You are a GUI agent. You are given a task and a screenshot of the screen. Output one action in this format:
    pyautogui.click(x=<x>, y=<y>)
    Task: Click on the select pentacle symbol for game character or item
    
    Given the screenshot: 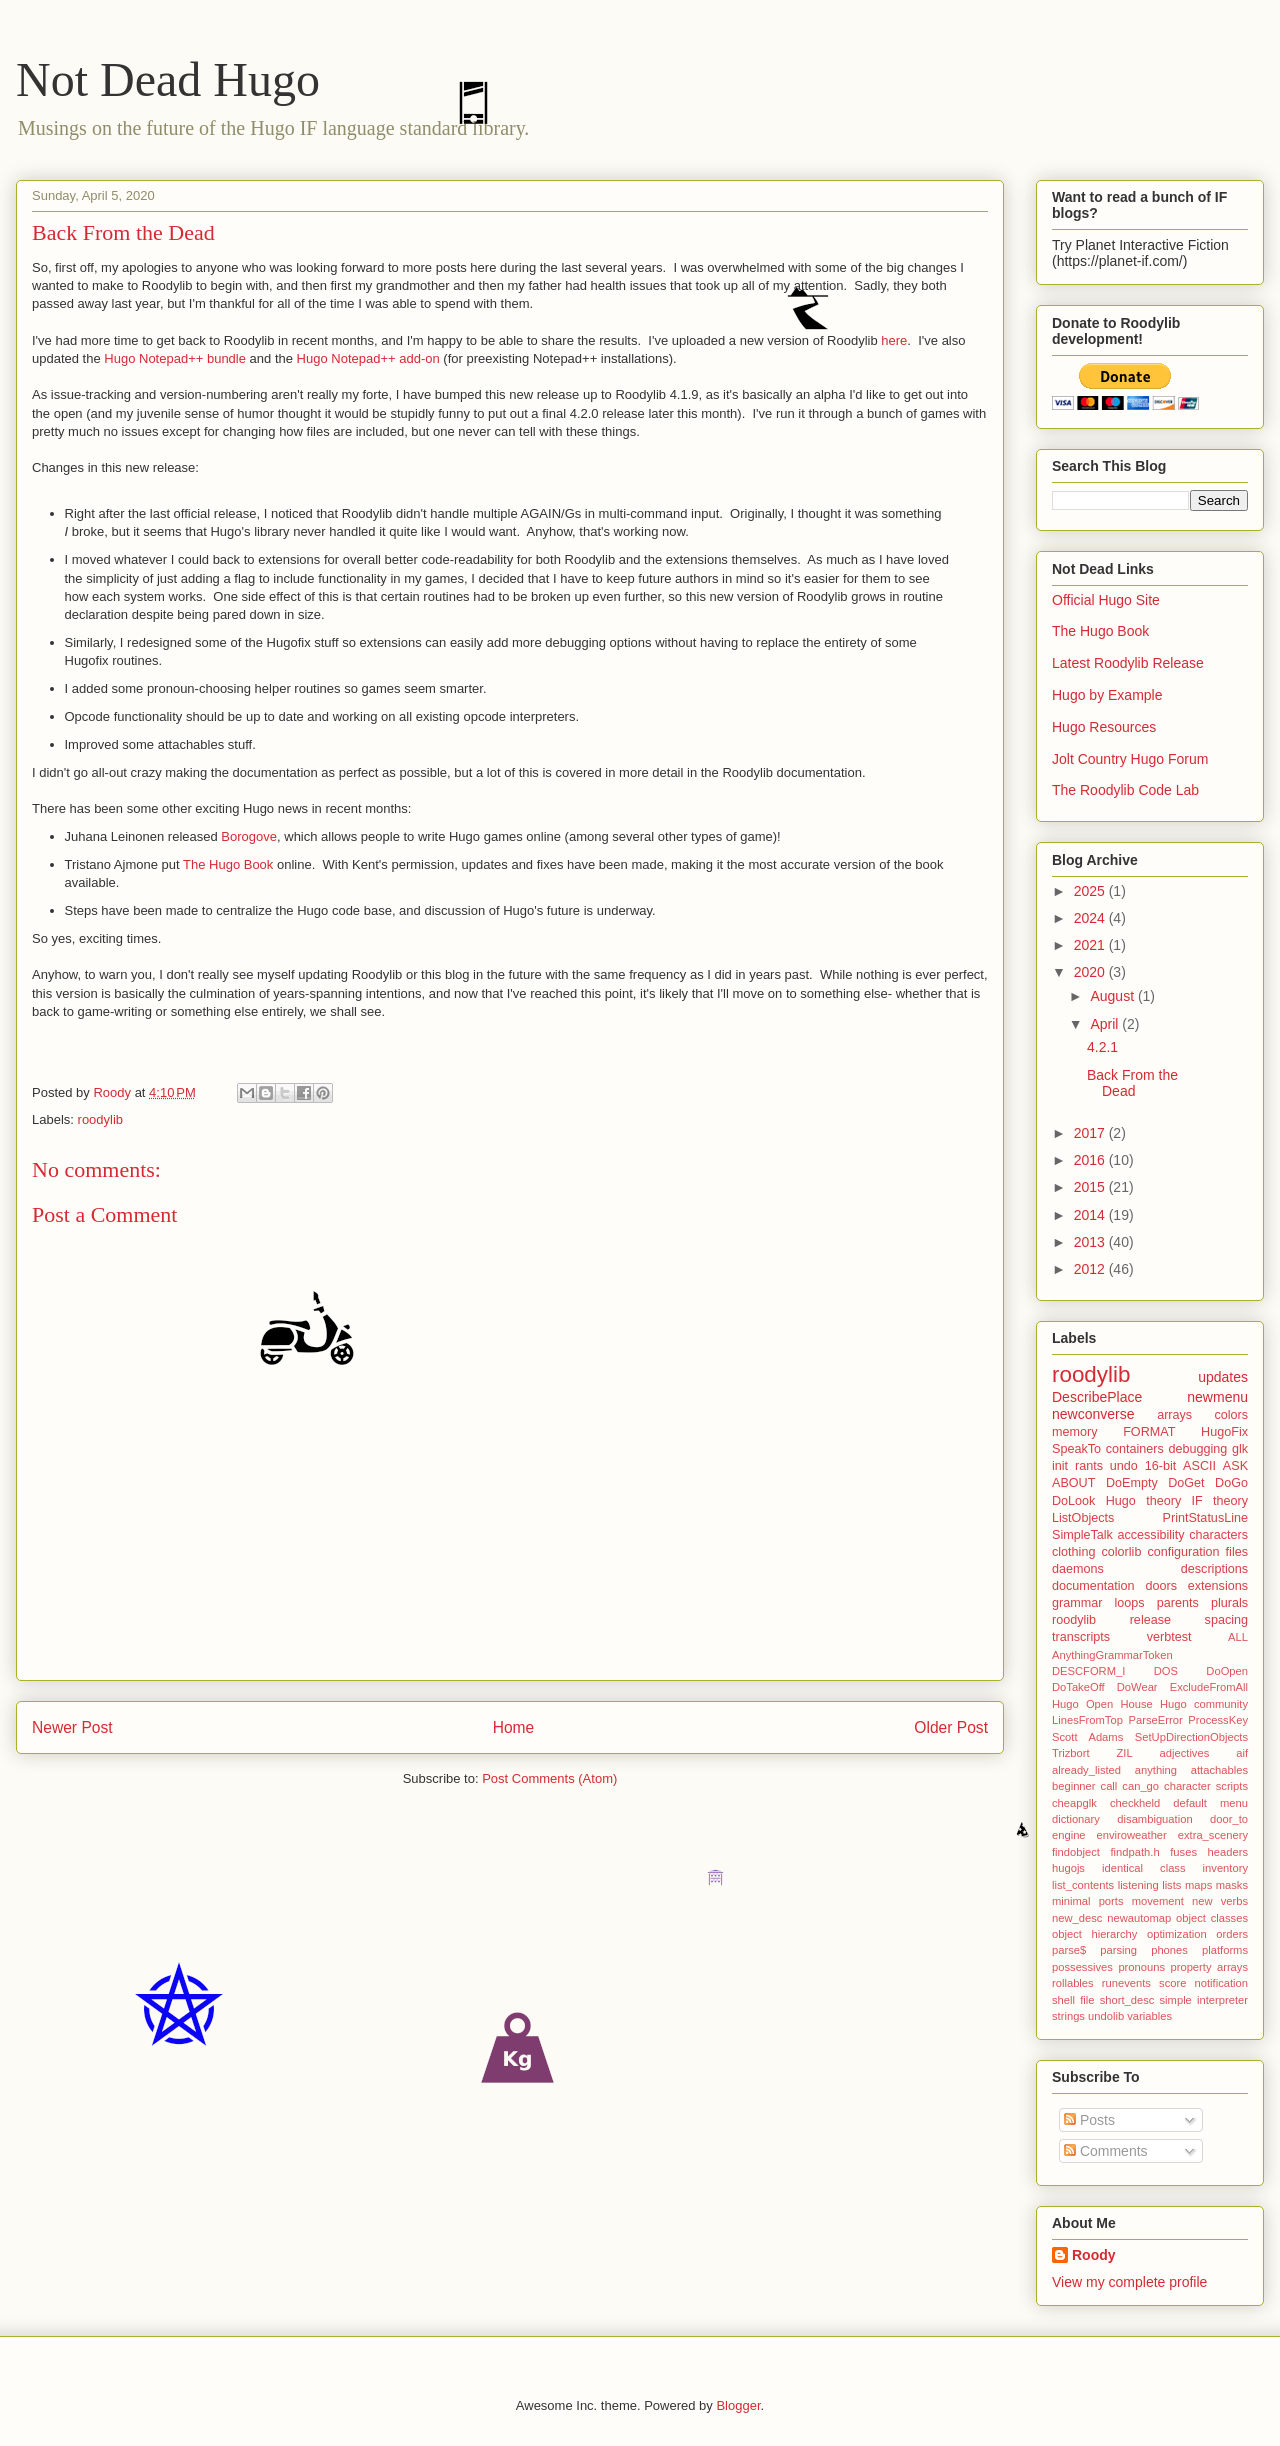 What is the action you would take?
    pyautogui.click(x=179, y=2004)
    